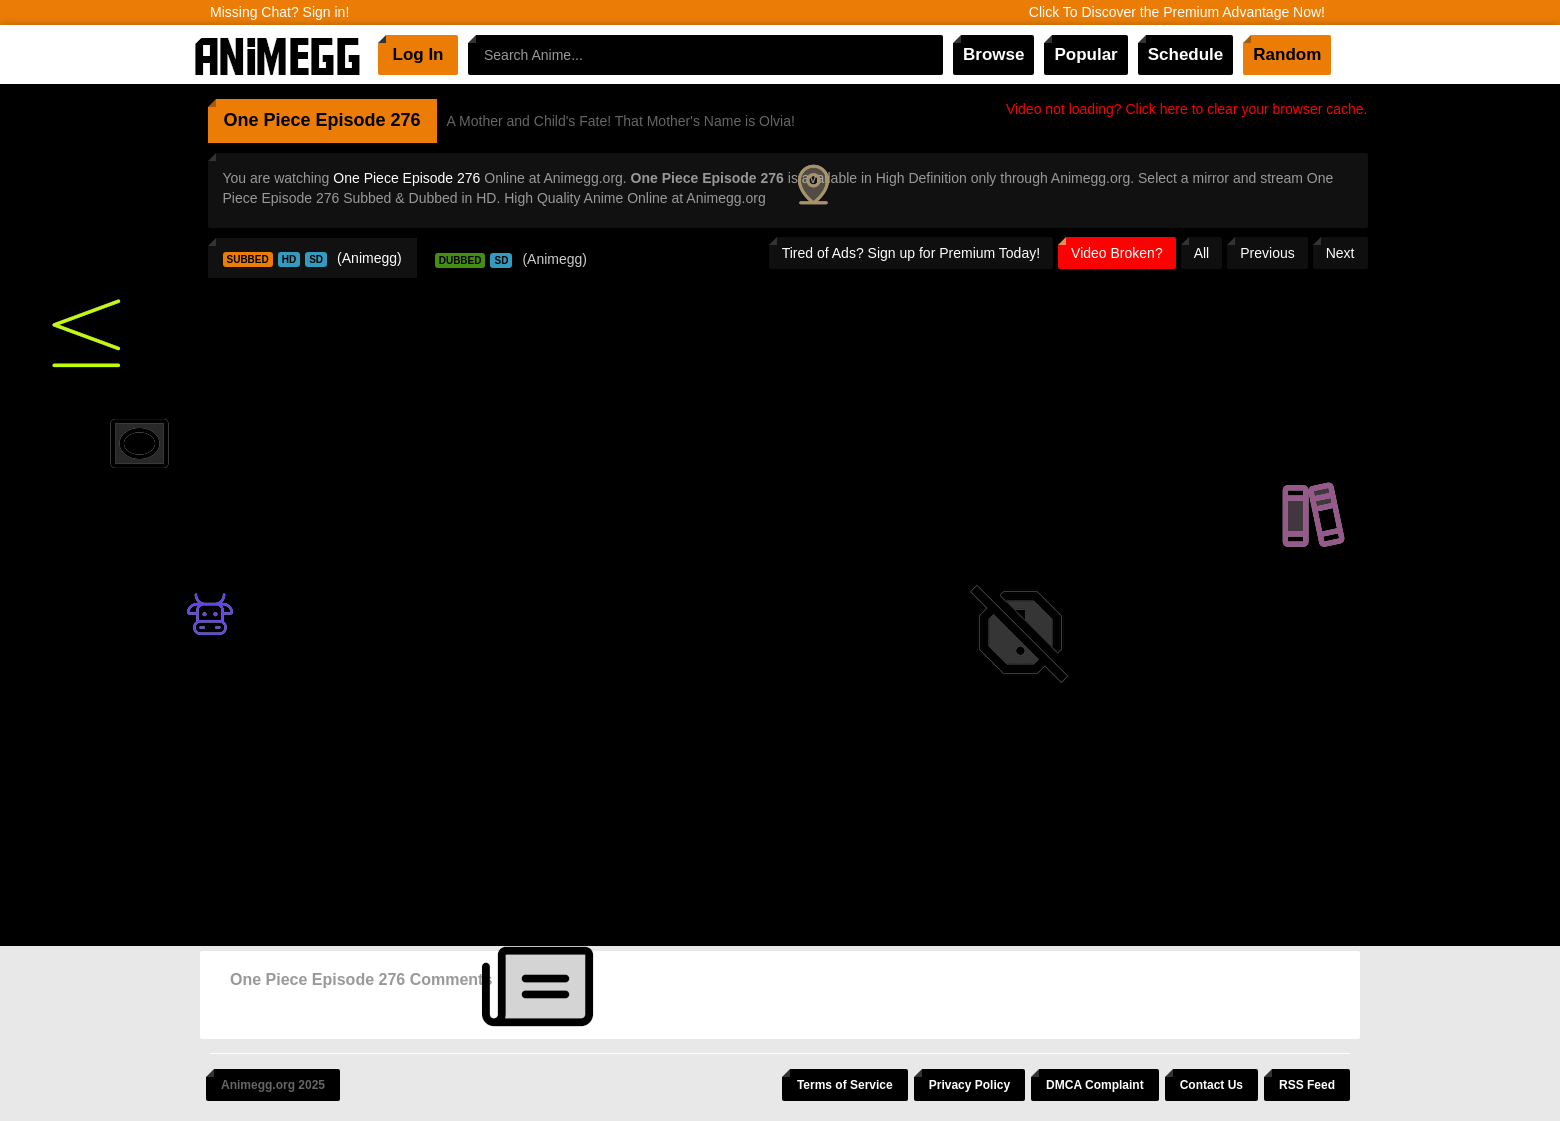 The width and height of the screenshot is (1560, 1121). What do you see at coordinates (139, 443) in the screenshot?
I see `apply vignette effect to image` at bounding box center [139, 443].